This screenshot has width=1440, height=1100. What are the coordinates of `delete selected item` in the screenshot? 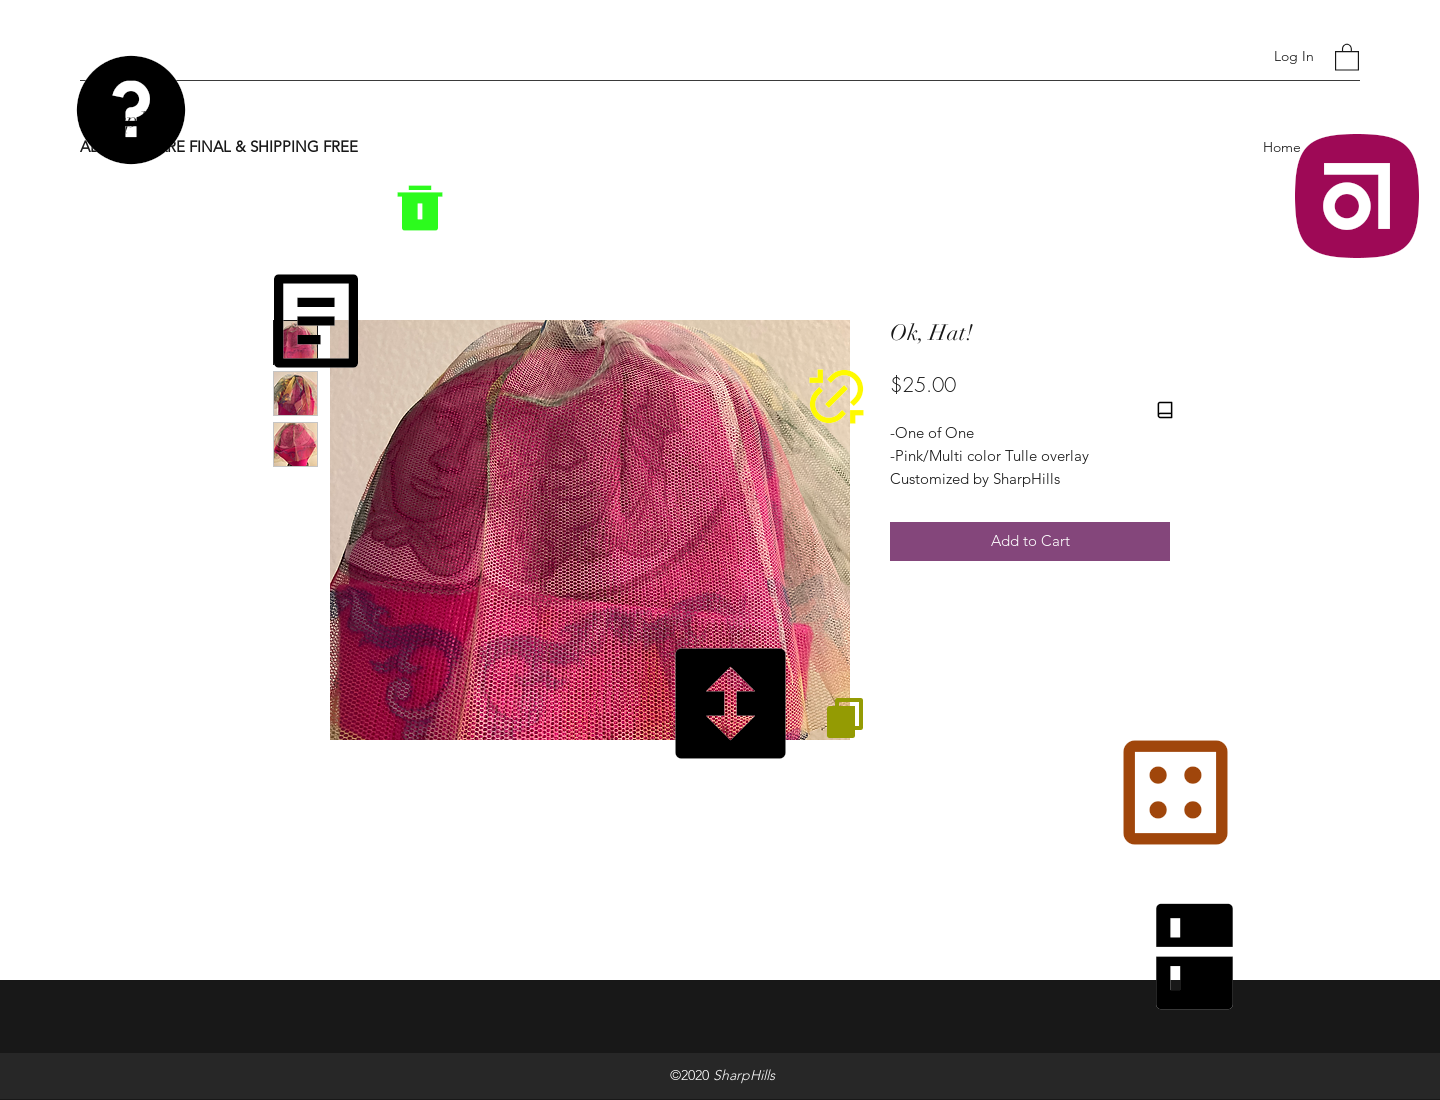 It's located at (420, 208).